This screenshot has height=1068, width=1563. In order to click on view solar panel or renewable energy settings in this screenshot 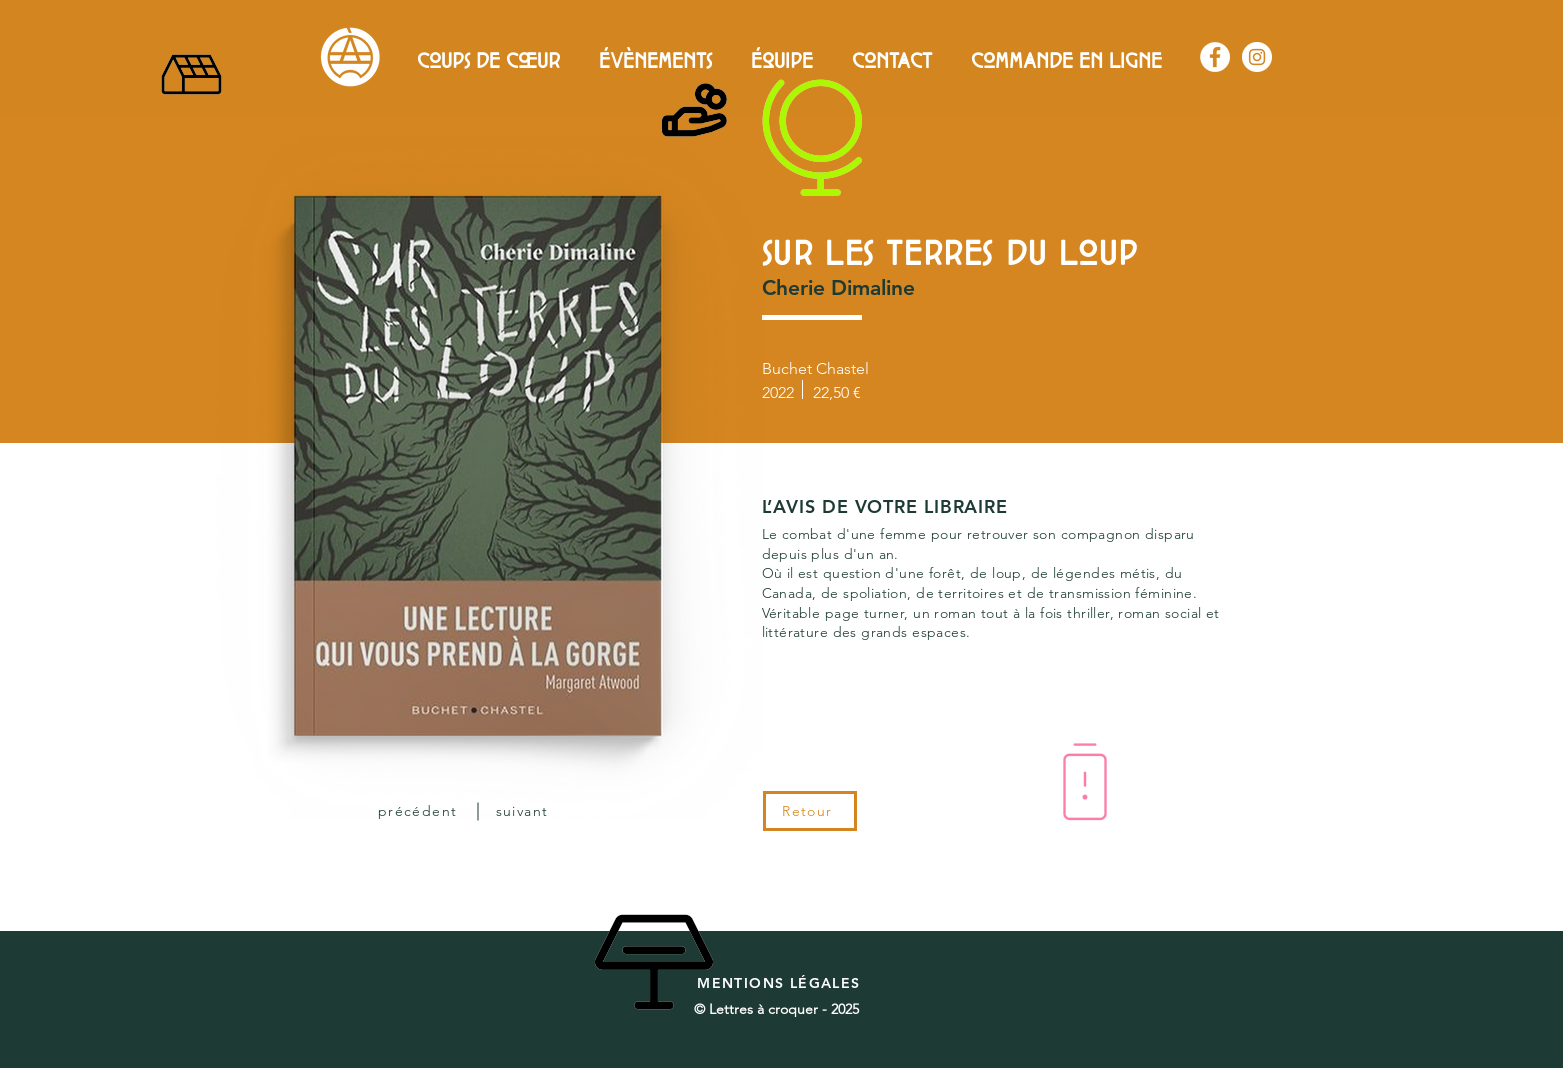, I will do `click(191, 76)`.